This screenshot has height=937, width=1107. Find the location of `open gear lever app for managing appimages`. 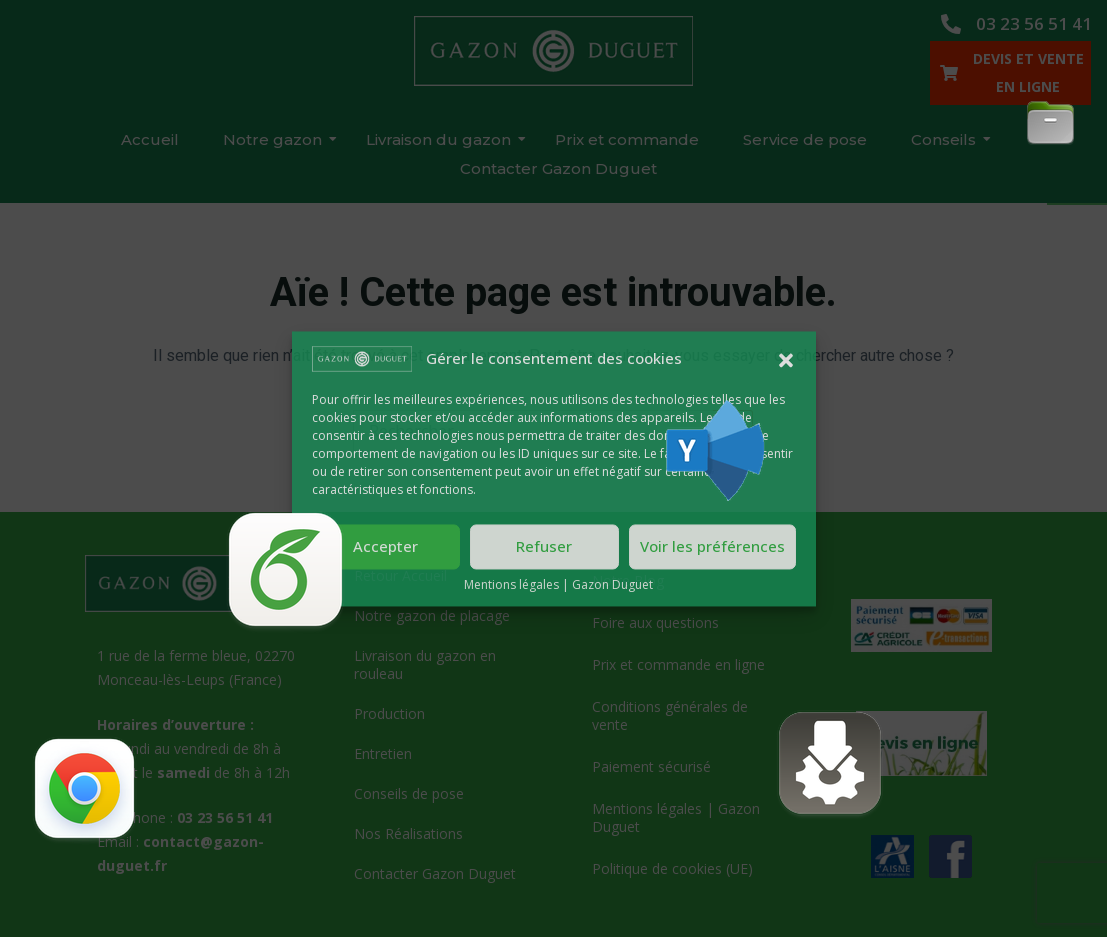

open gear lever app for managing appimages is located at coordinates (830, 763).